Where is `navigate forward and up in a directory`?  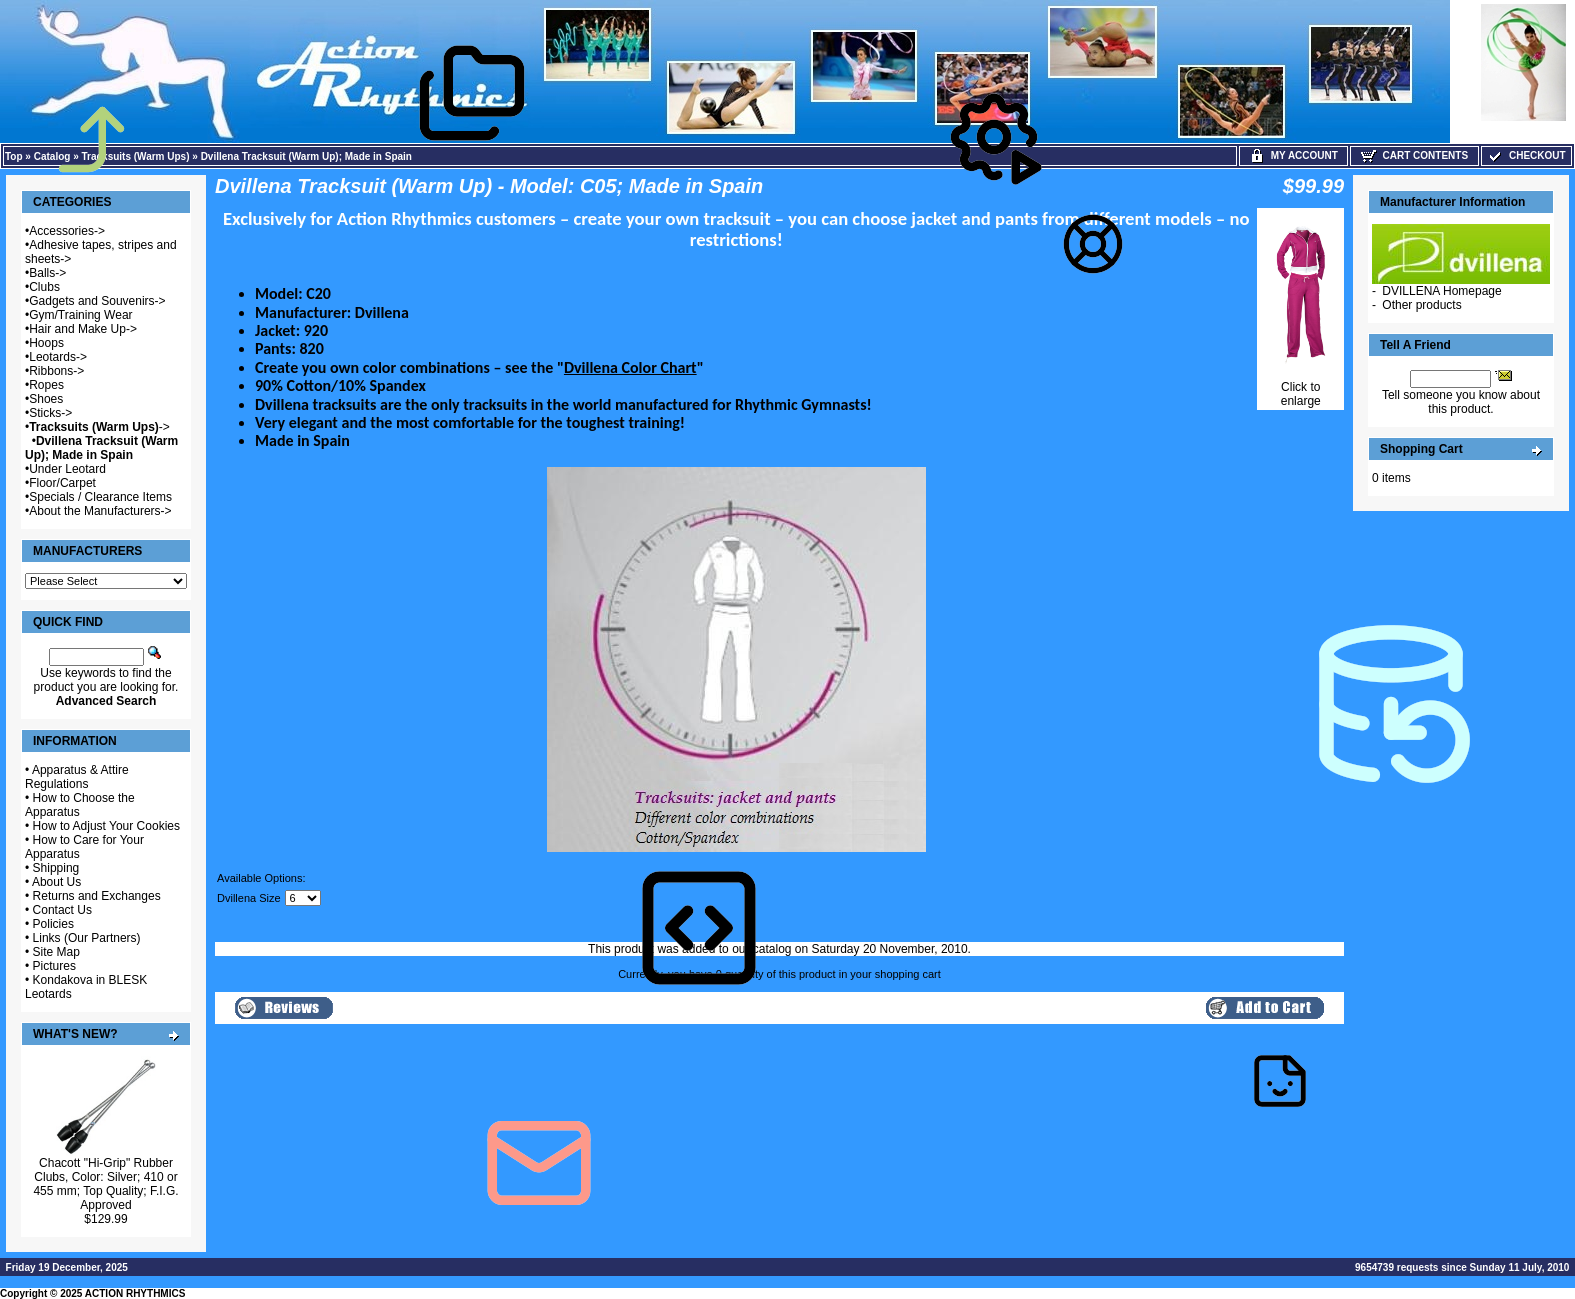
navigate forward and up in a directory is located at coordinates (91, 139).